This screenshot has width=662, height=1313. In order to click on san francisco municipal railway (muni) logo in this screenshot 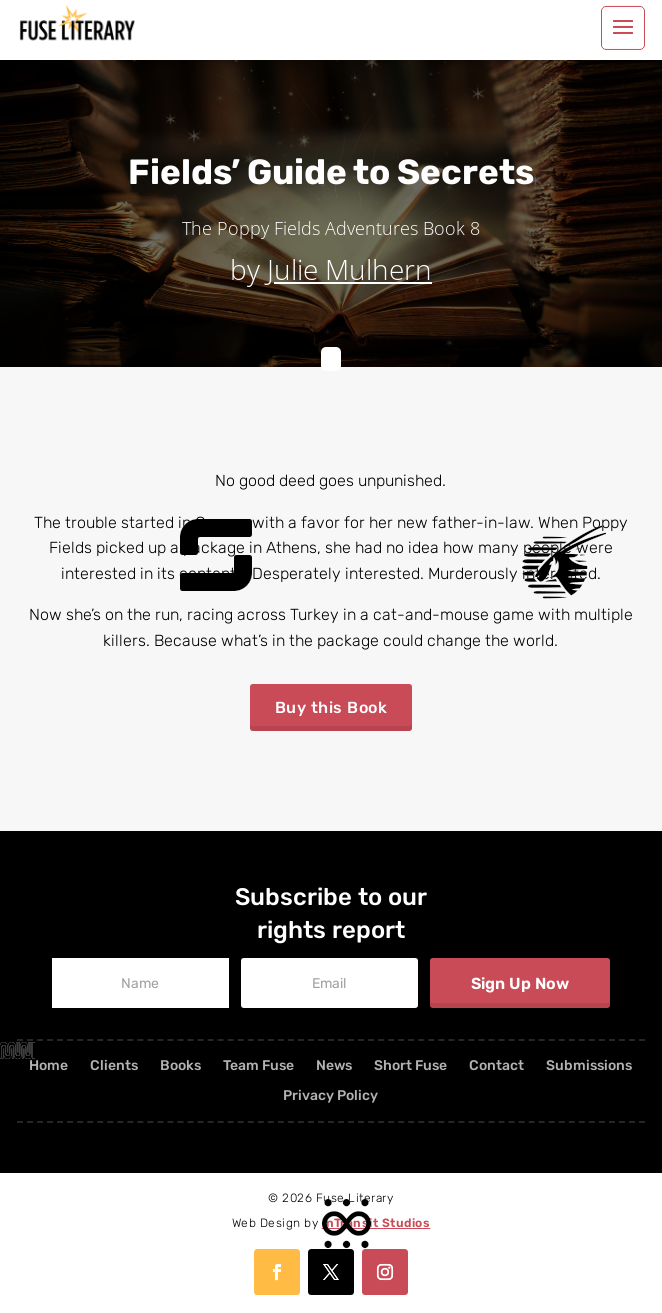, I will do `click(17, 1050)`.